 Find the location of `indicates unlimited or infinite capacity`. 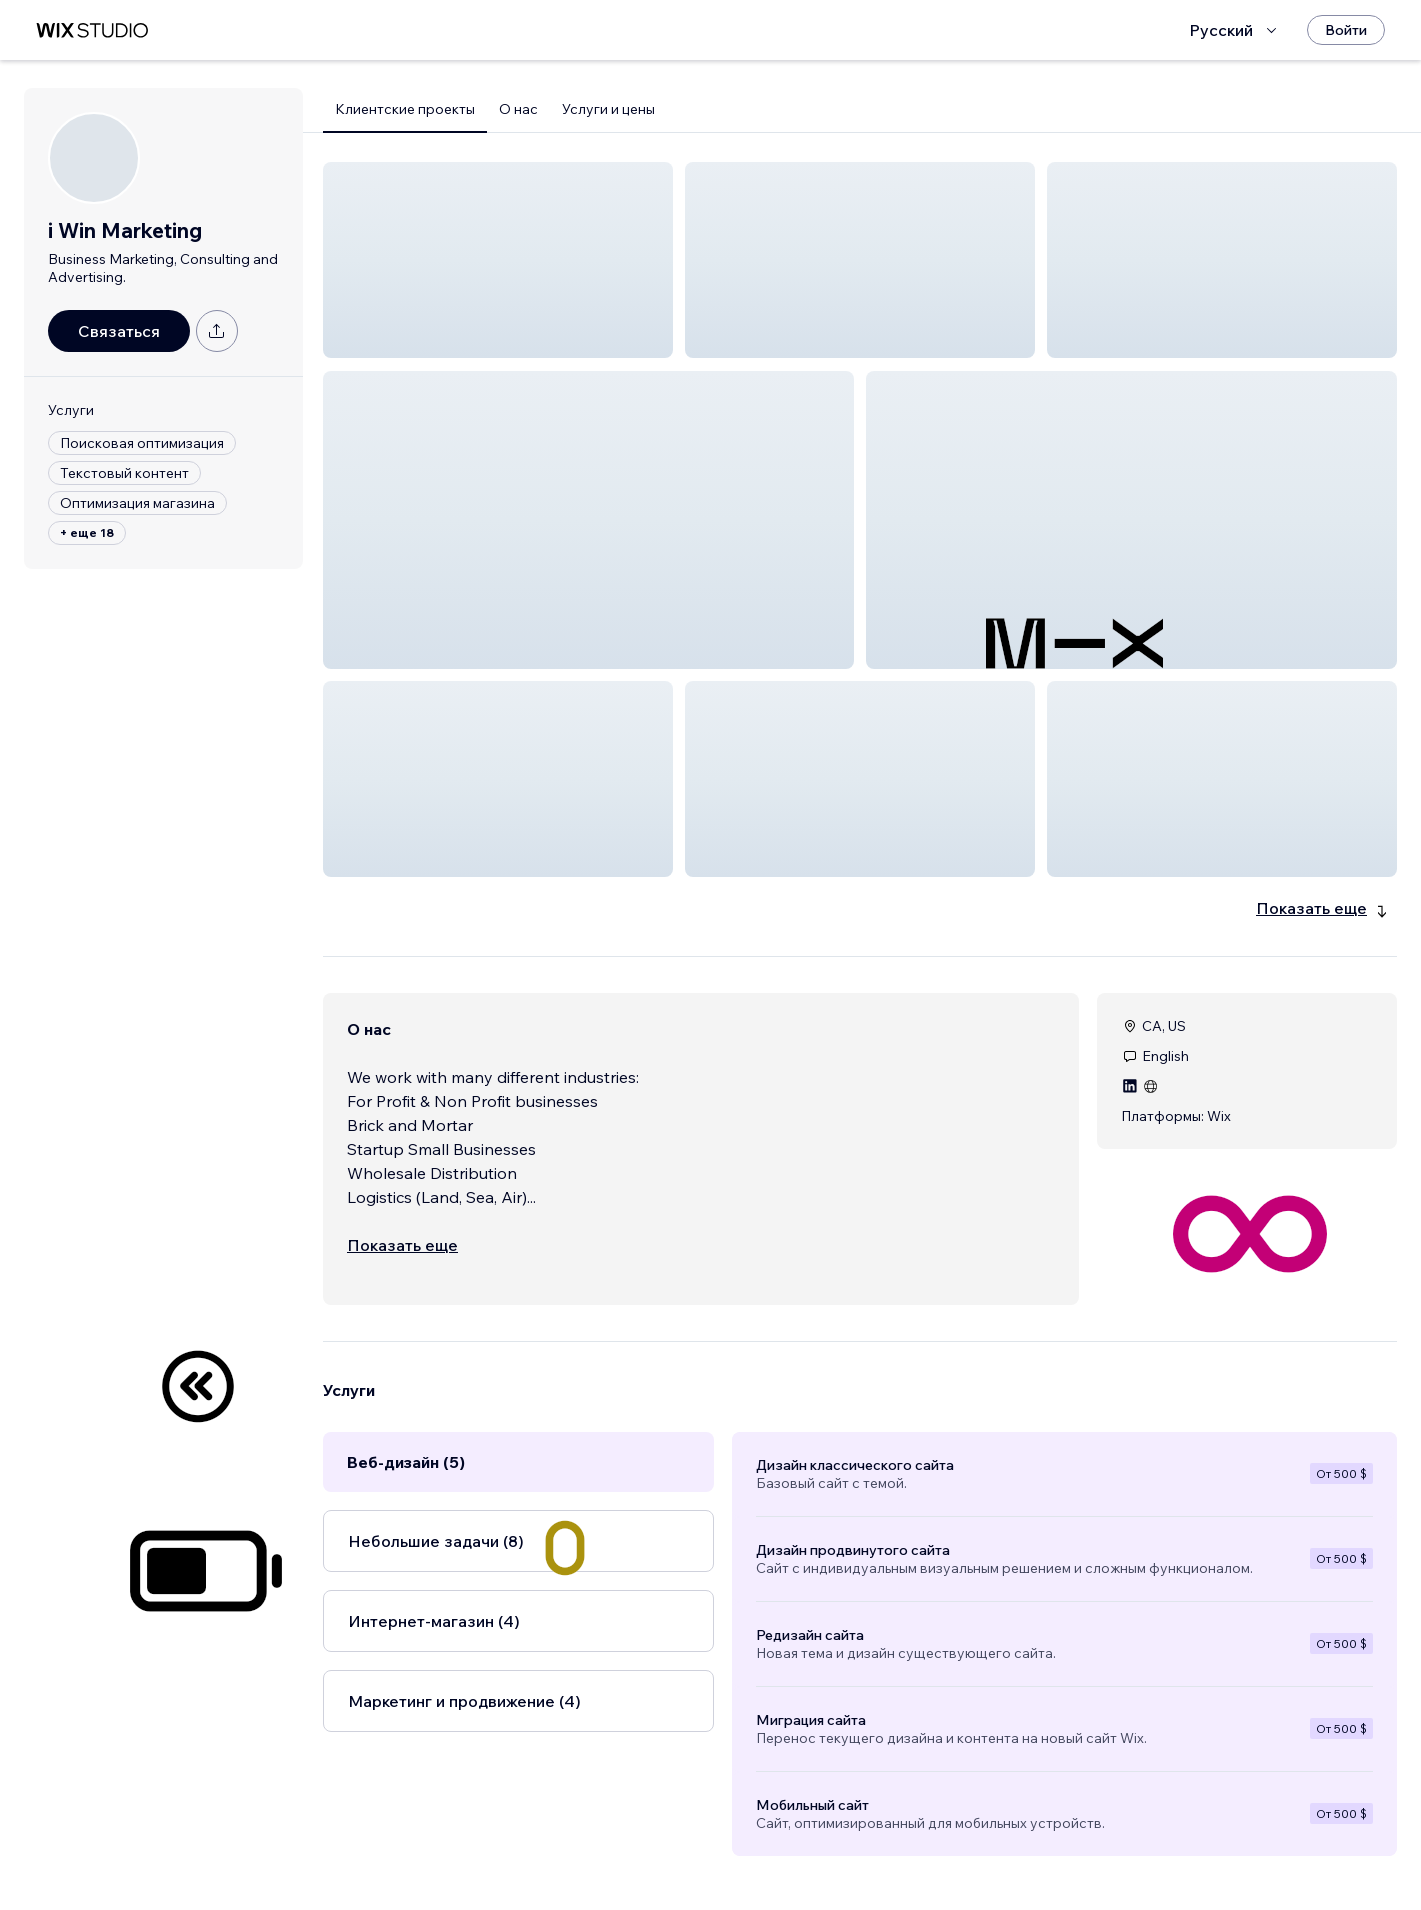

indicates unlimited or infinite capacity is located at coordinates (1250, 1234).